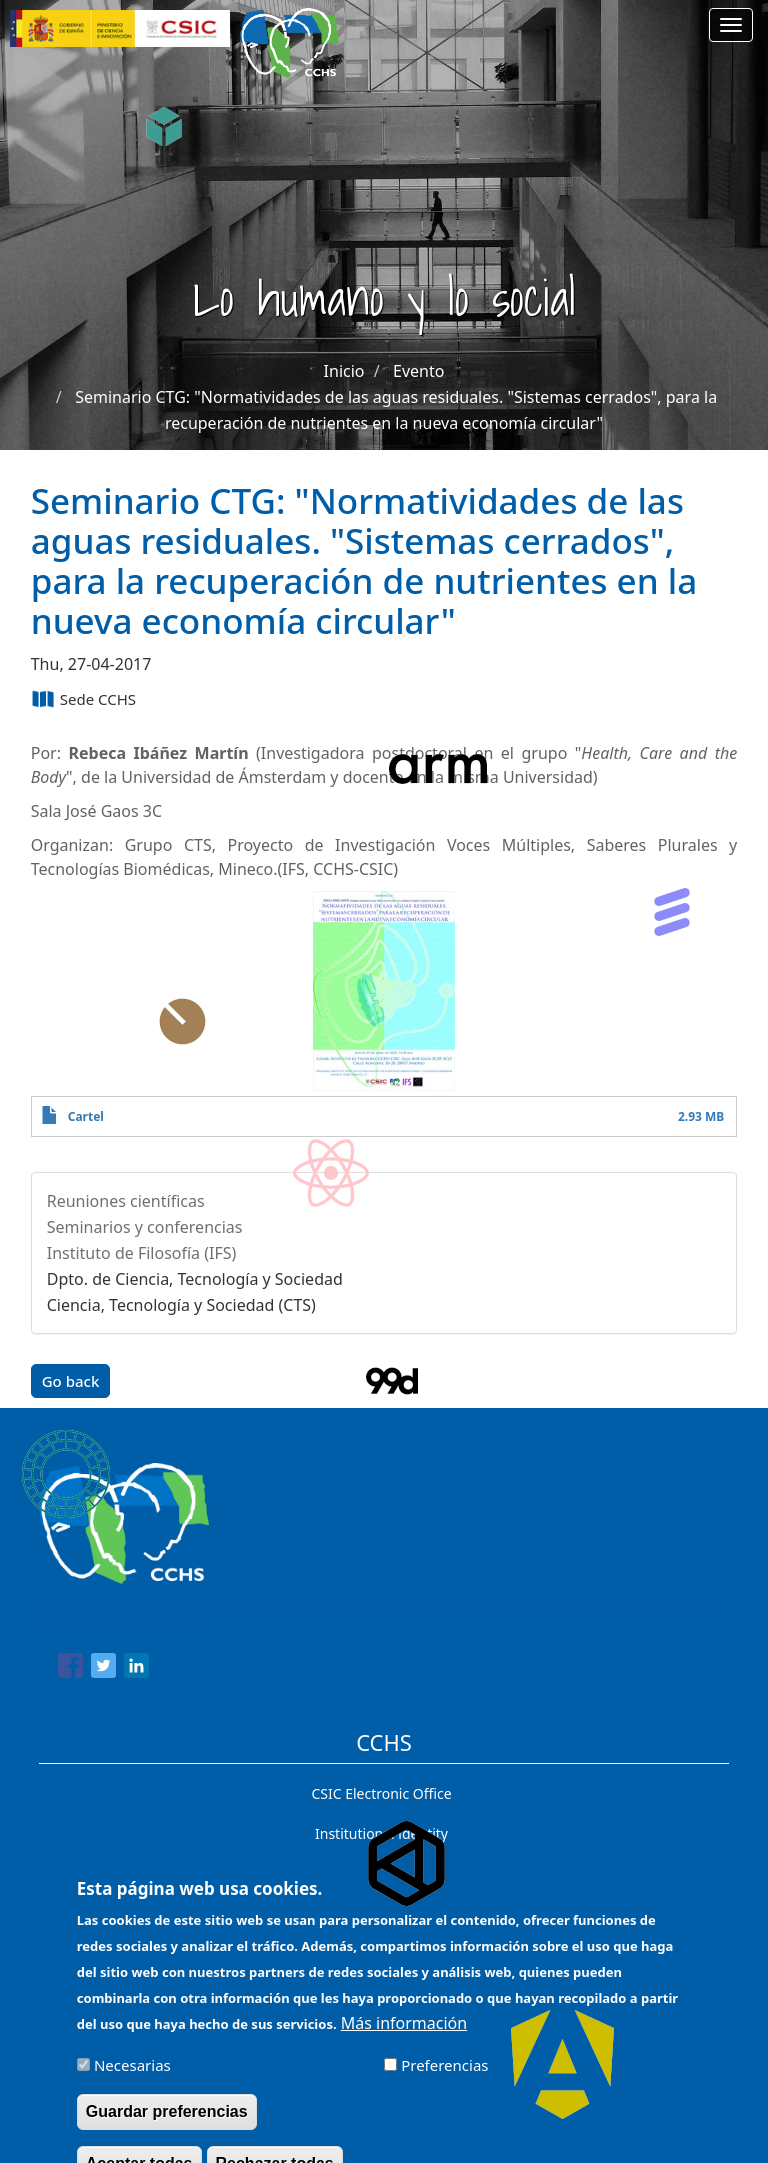 The image size is (768, 2163). What do you see at coordinates (406, 1863) in the screenshot?
I see `pdm python package manager logo` at bounding box center [406, 1863].